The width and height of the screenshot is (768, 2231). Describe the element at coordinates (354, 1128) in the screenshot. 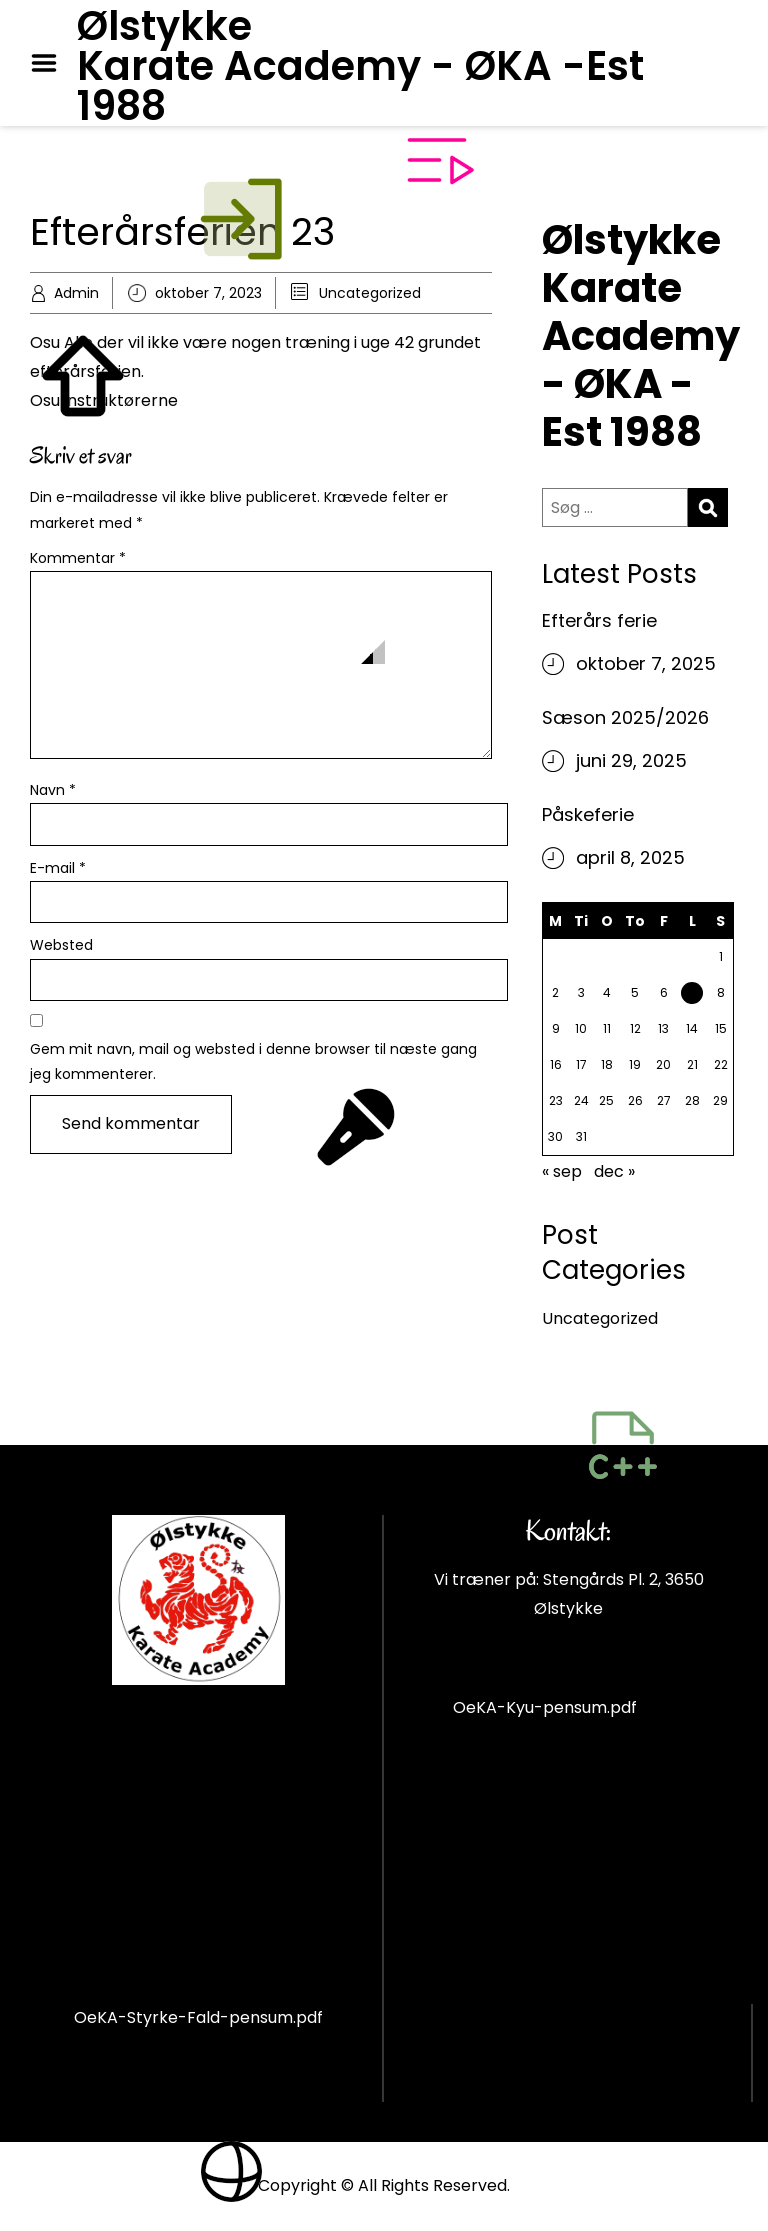

I see `access voice recording or audio input` at that location.